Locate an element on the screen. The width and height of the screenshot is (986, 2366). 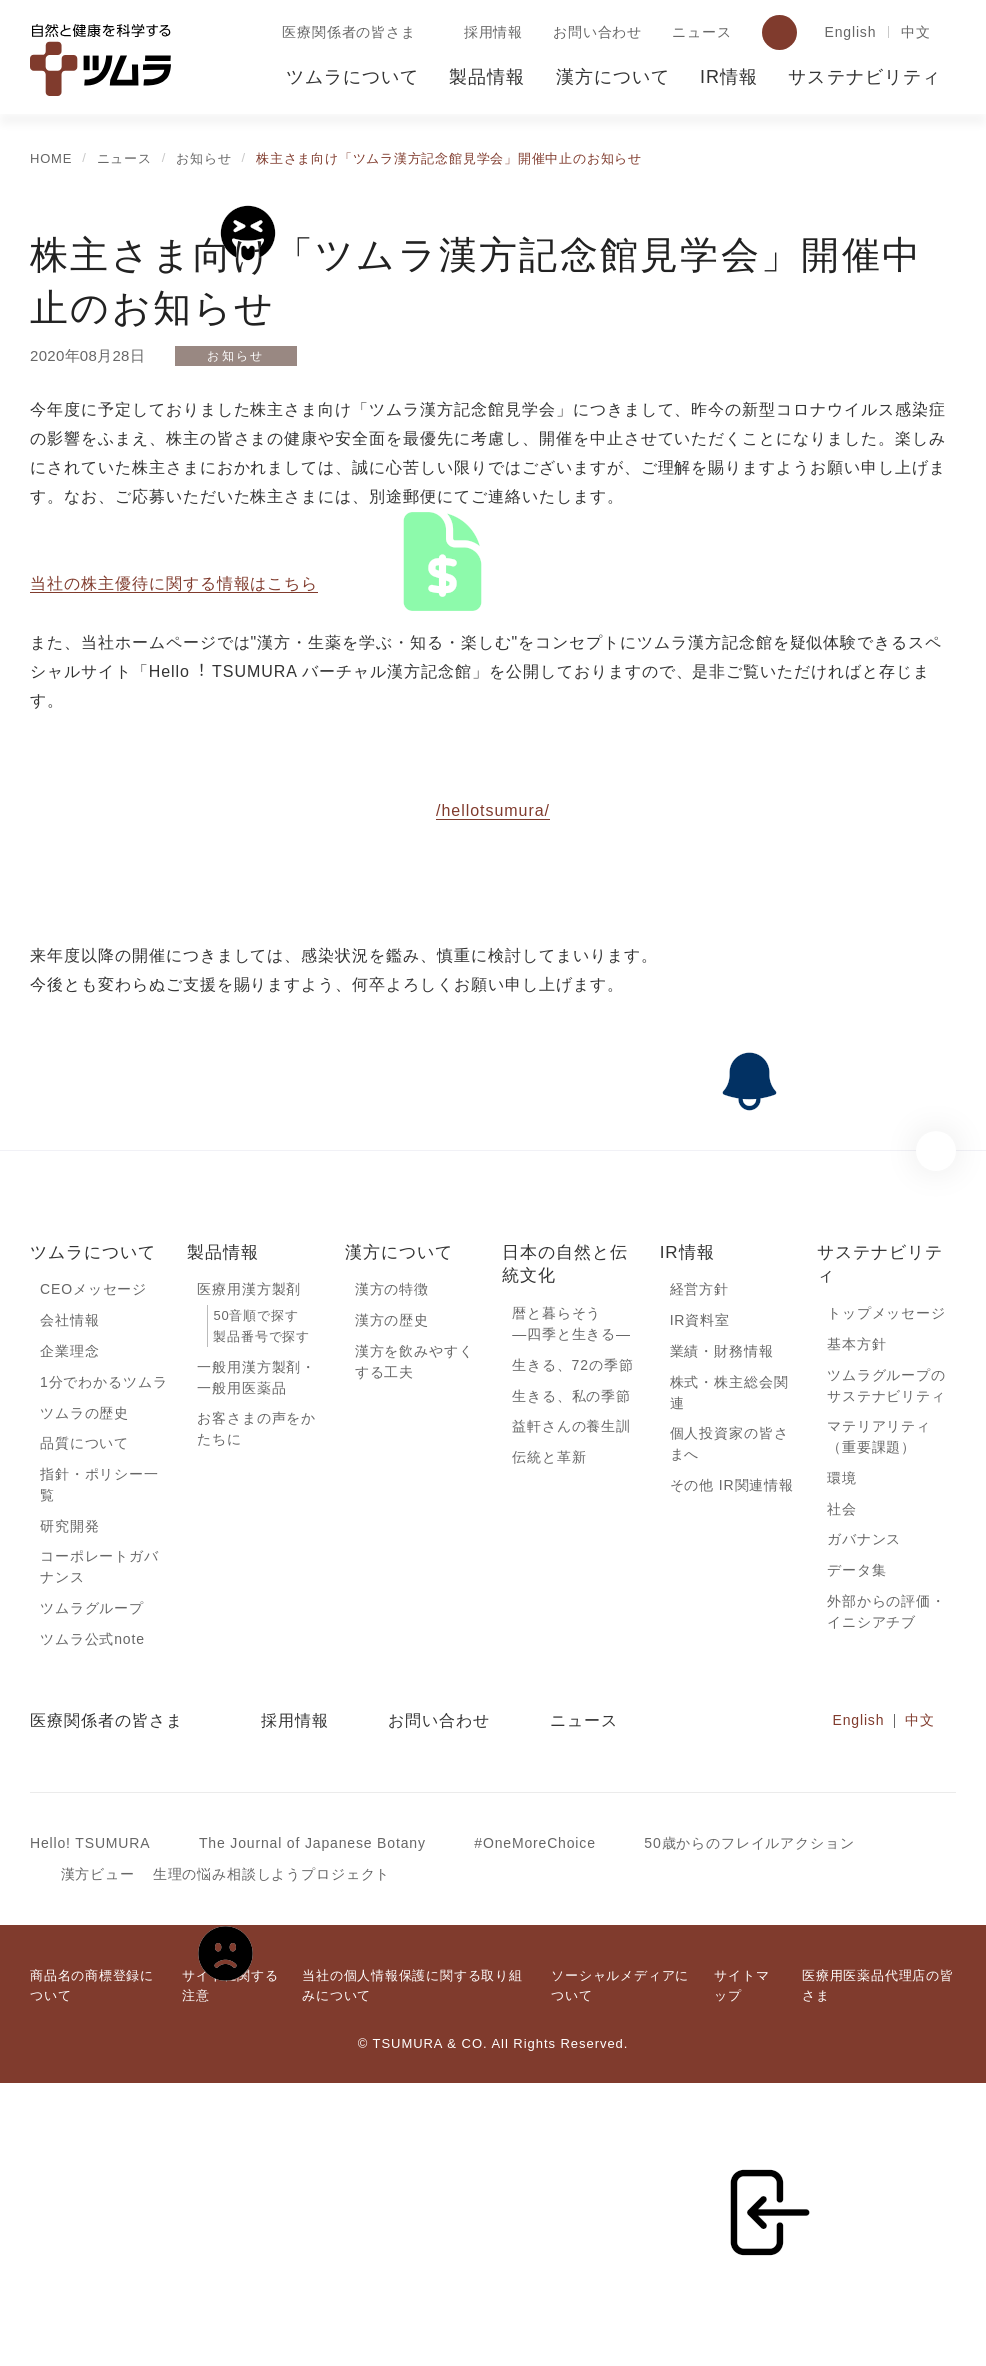
view financial document or invoice is located at coordinates (442, 561).